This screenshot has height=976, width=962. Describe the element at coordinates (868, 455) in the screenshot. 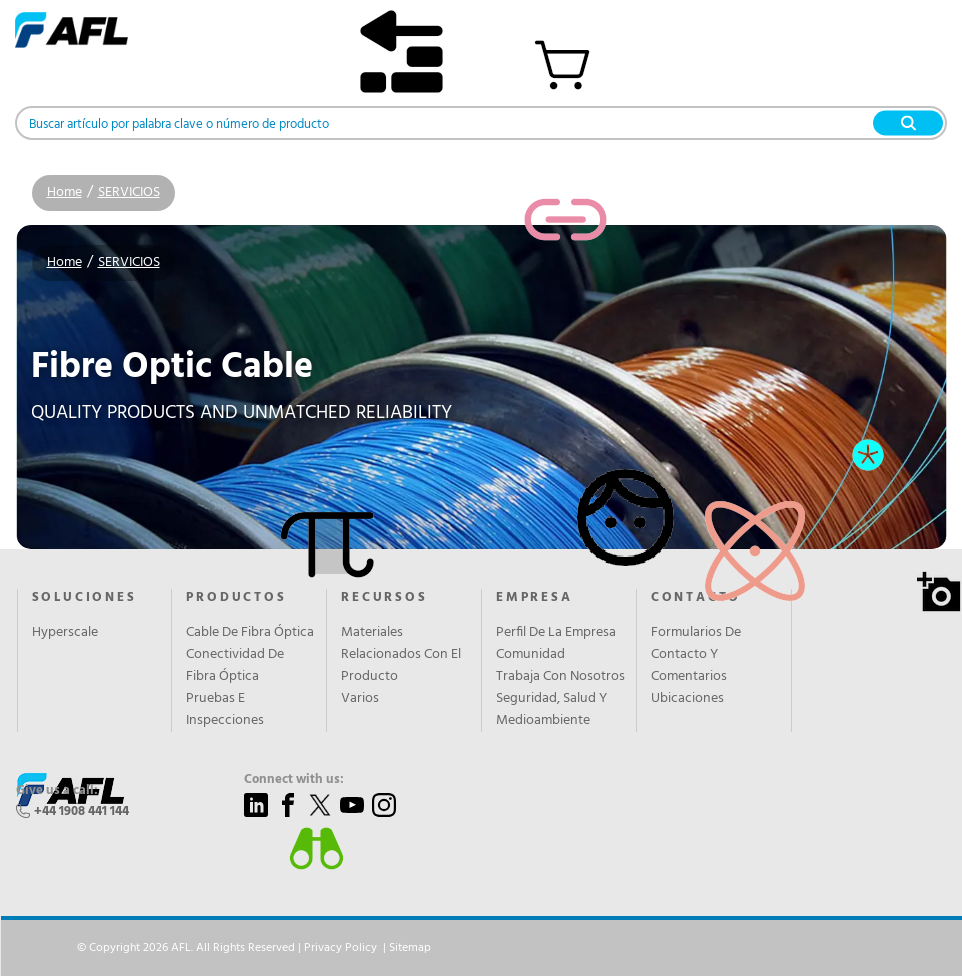

I see `indicates a required field in a form` at that location.